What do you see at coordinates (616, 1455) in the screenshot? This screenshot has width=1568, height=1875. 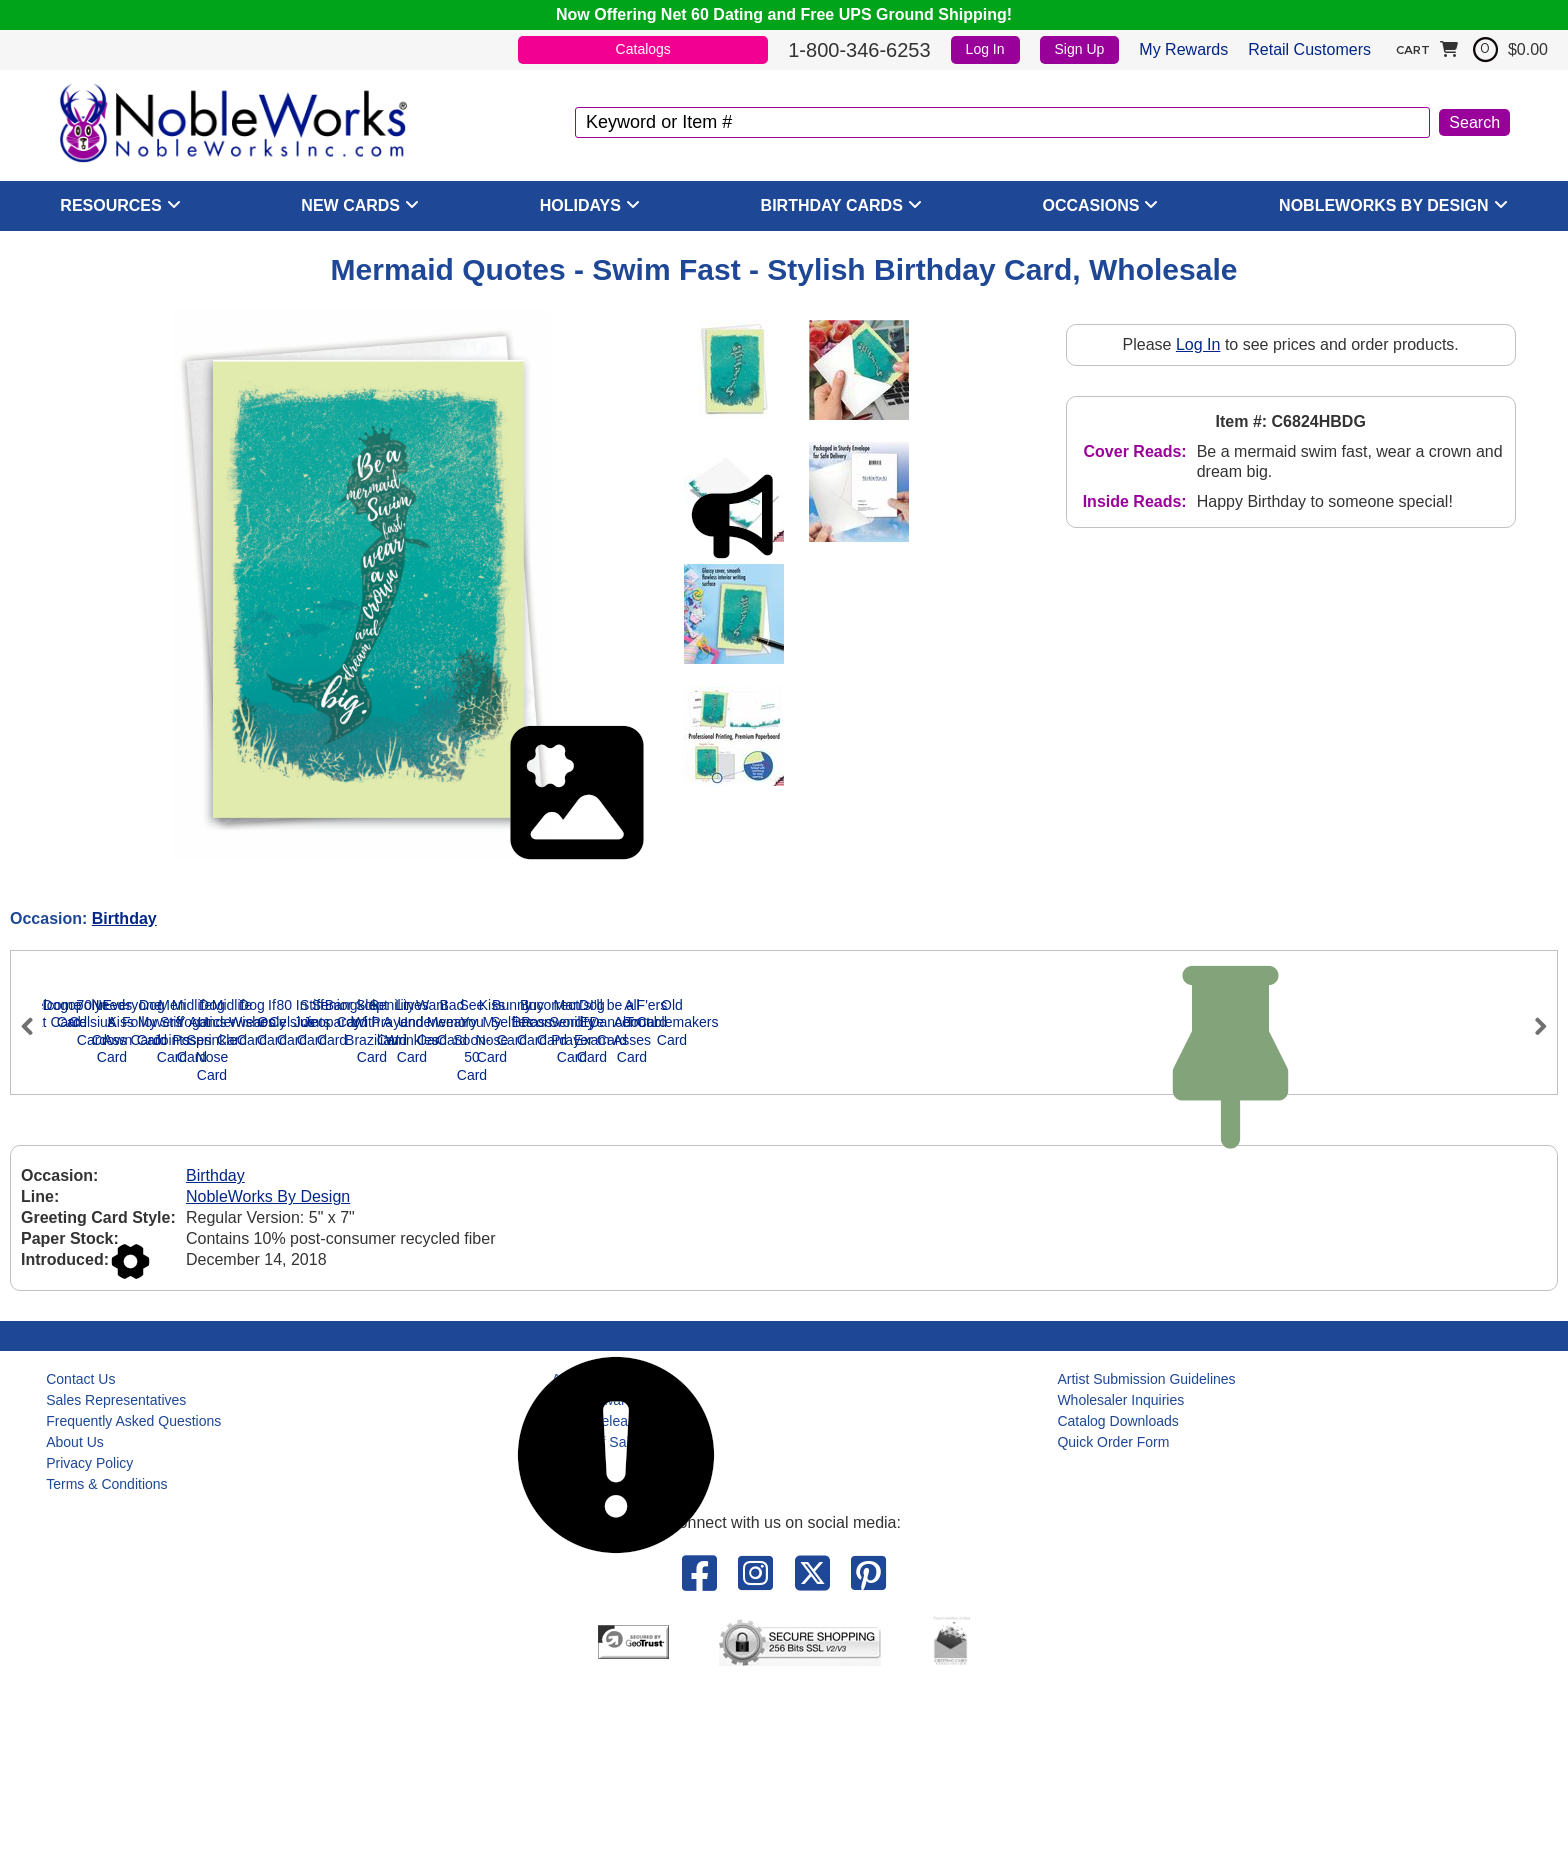 I see `indicates a warning or alert that needs attention` at bounding box center [616, 1455].